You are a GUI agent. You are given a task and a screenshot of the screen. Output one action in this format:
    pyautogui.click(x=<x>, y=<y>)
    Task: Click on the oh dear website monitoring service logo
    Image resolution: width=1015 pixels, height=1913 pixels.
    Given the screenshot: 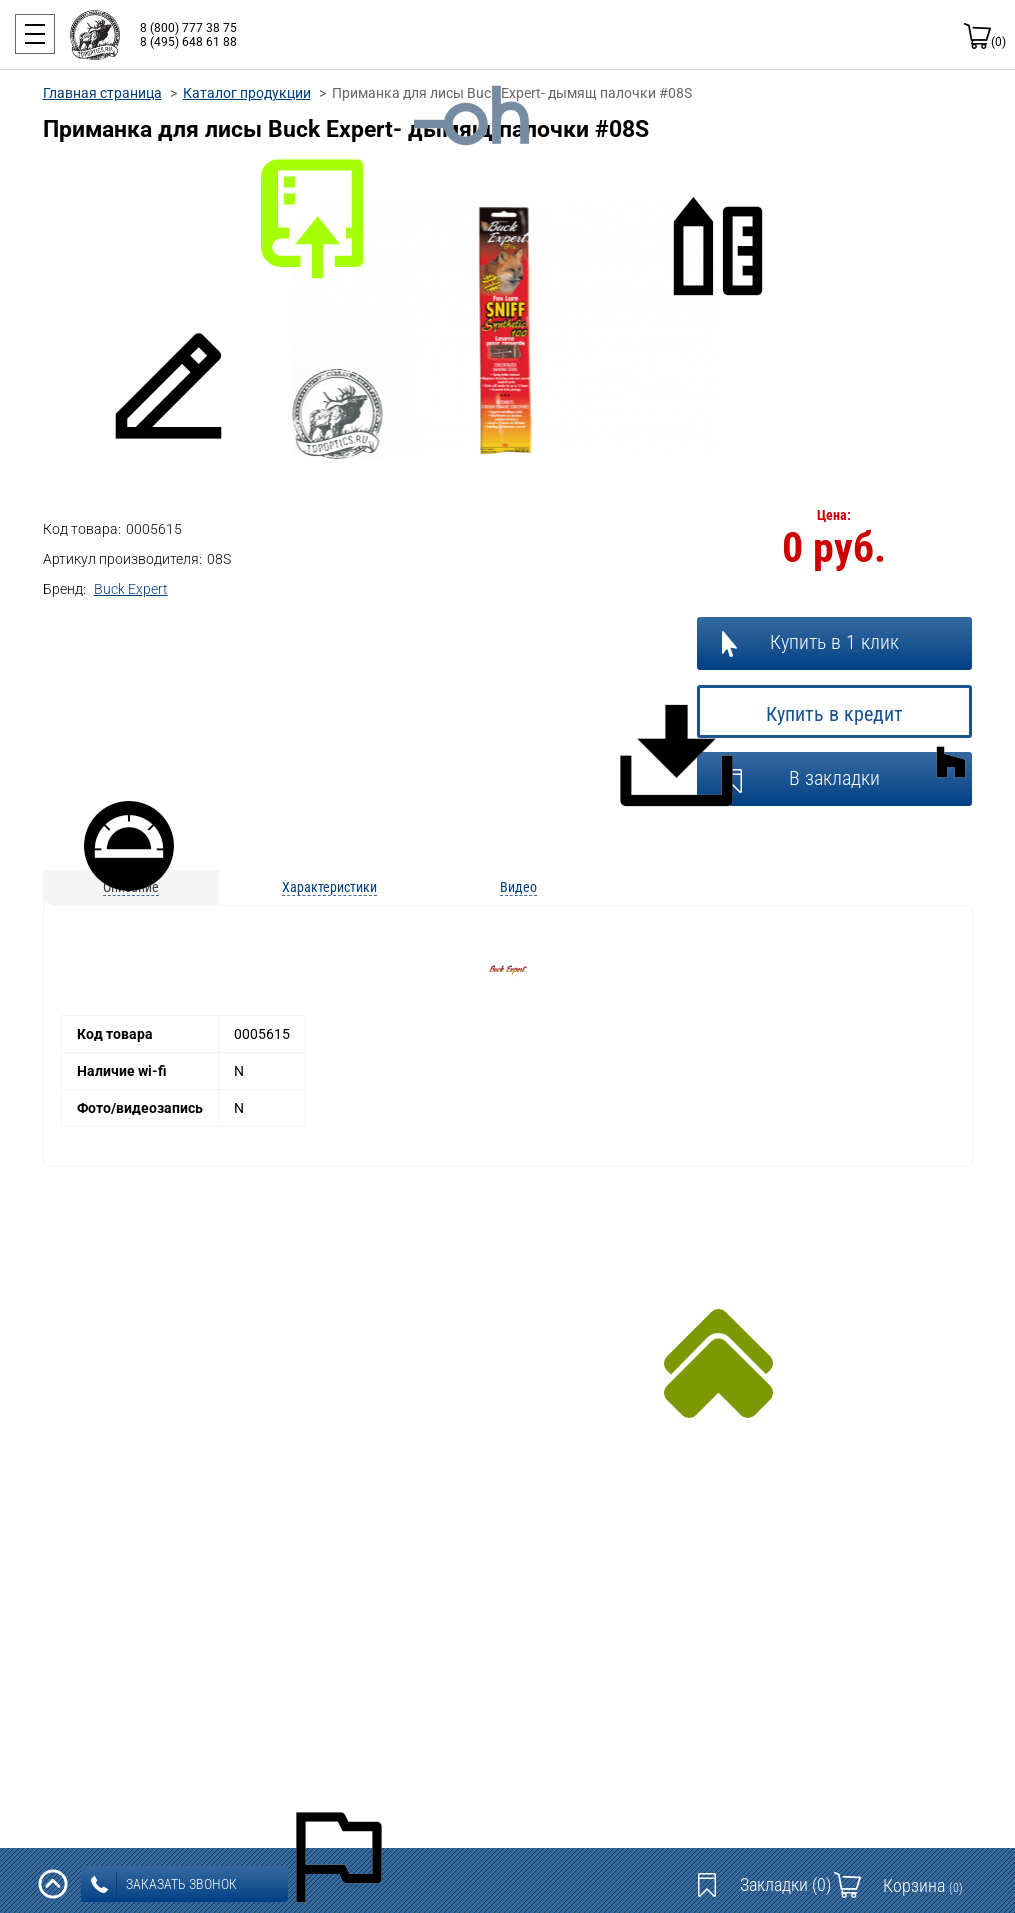 What is the action you would take?
    pyautogui.click(x=471, y=115)
    